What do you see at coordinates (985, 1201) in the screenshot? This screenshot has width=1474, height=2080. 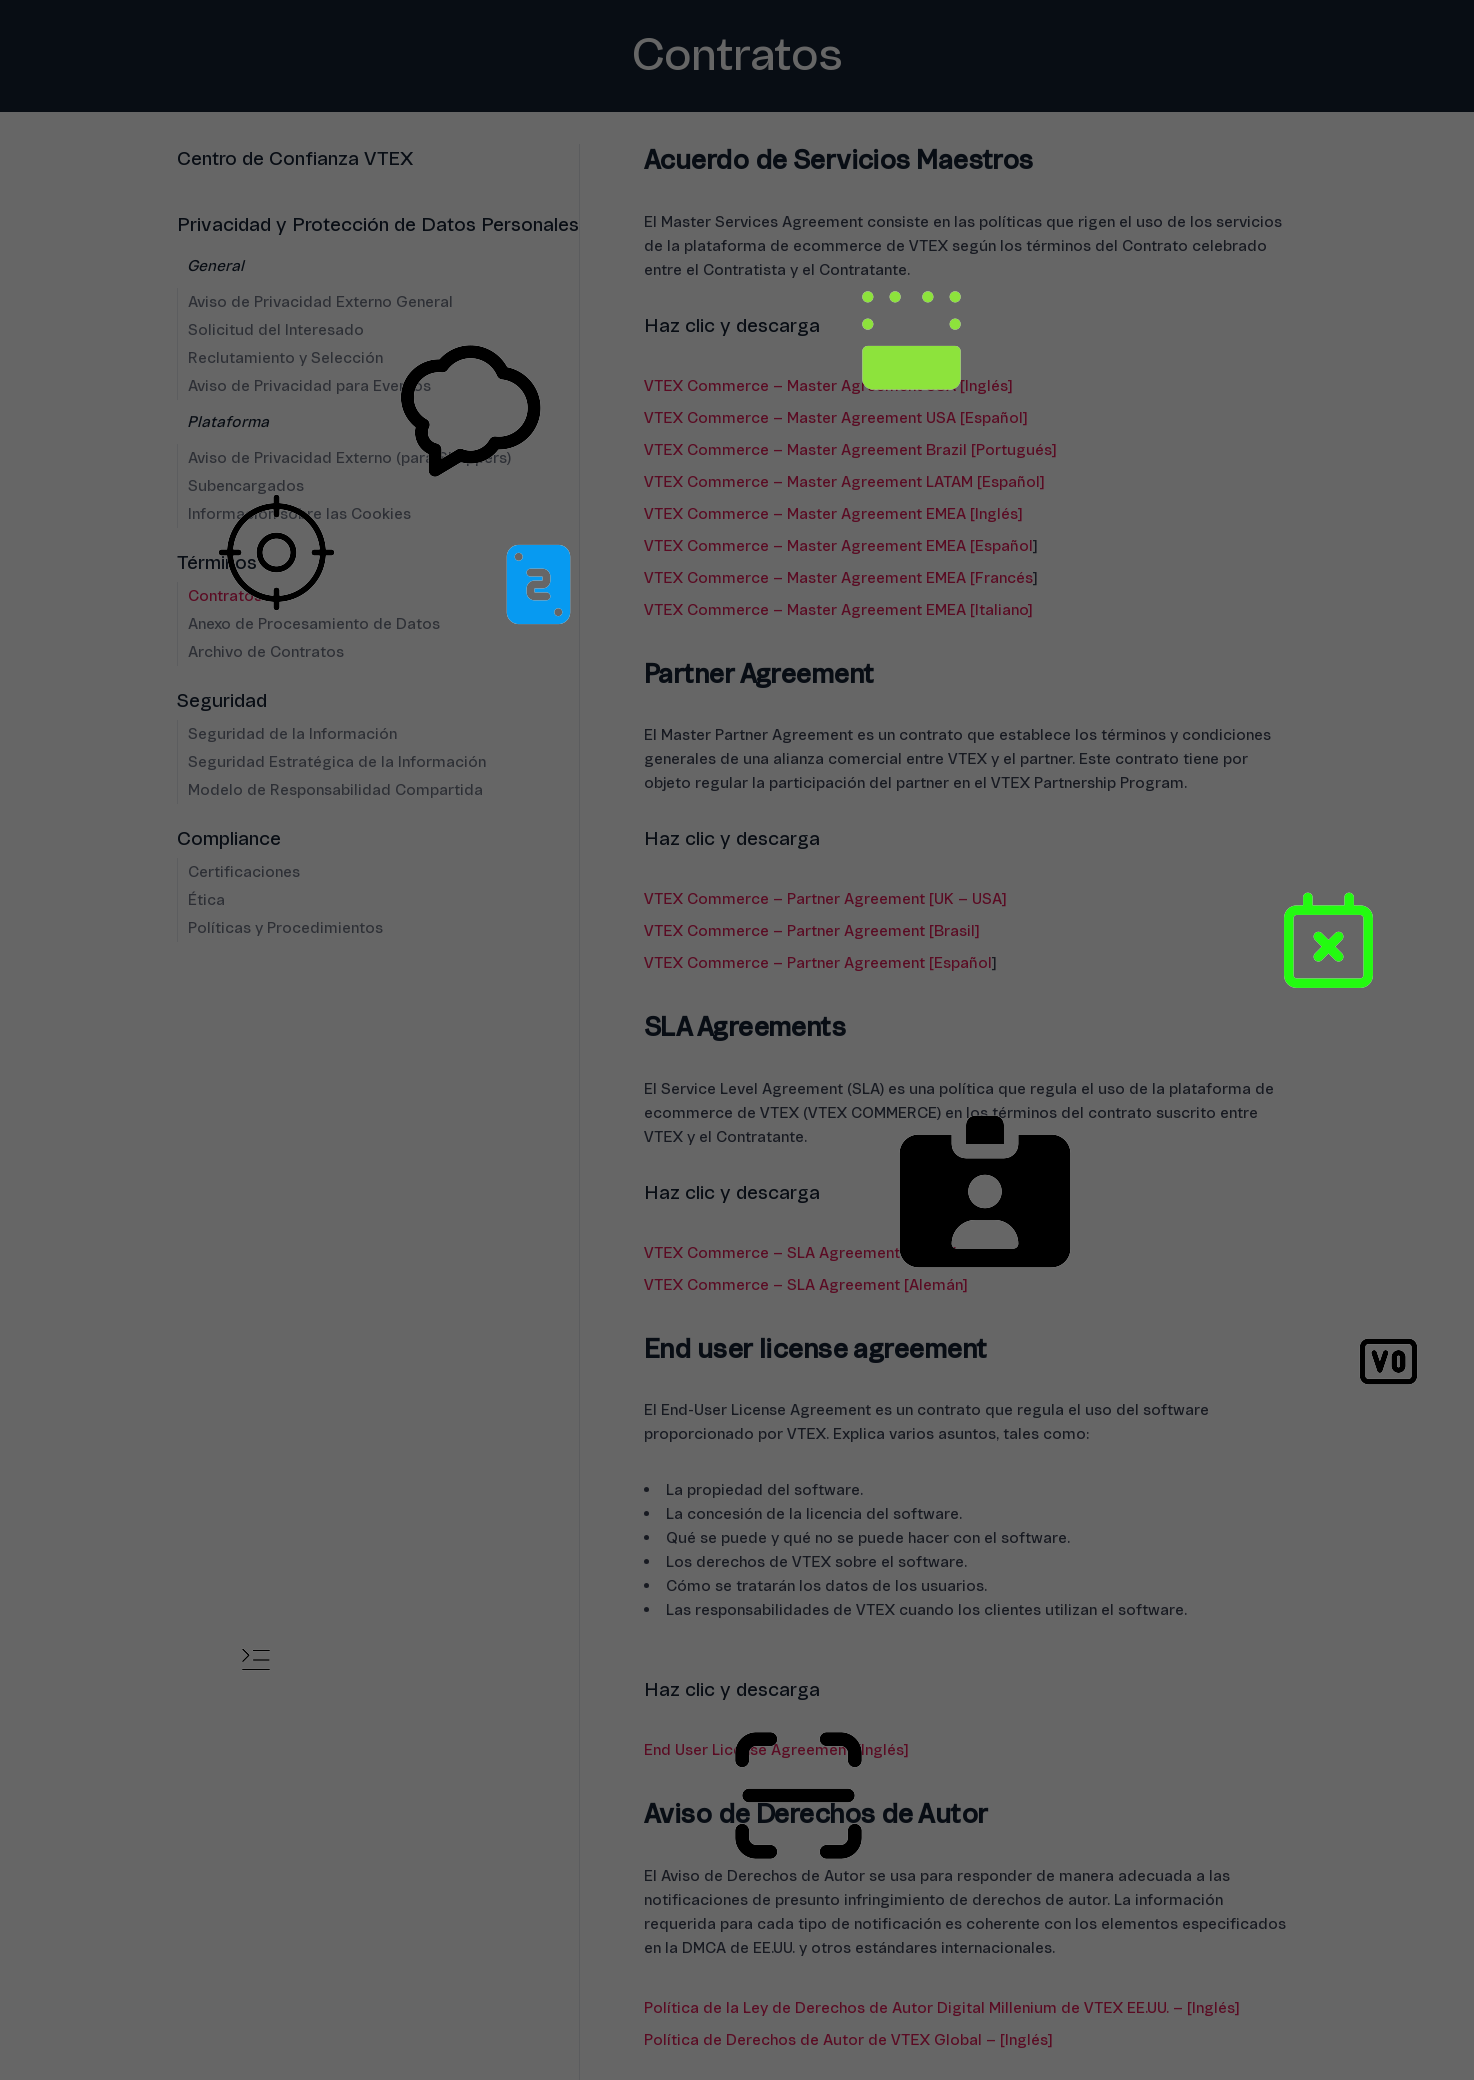 I see `view your employee or member ID badge` at bounding box center [985, 1201].